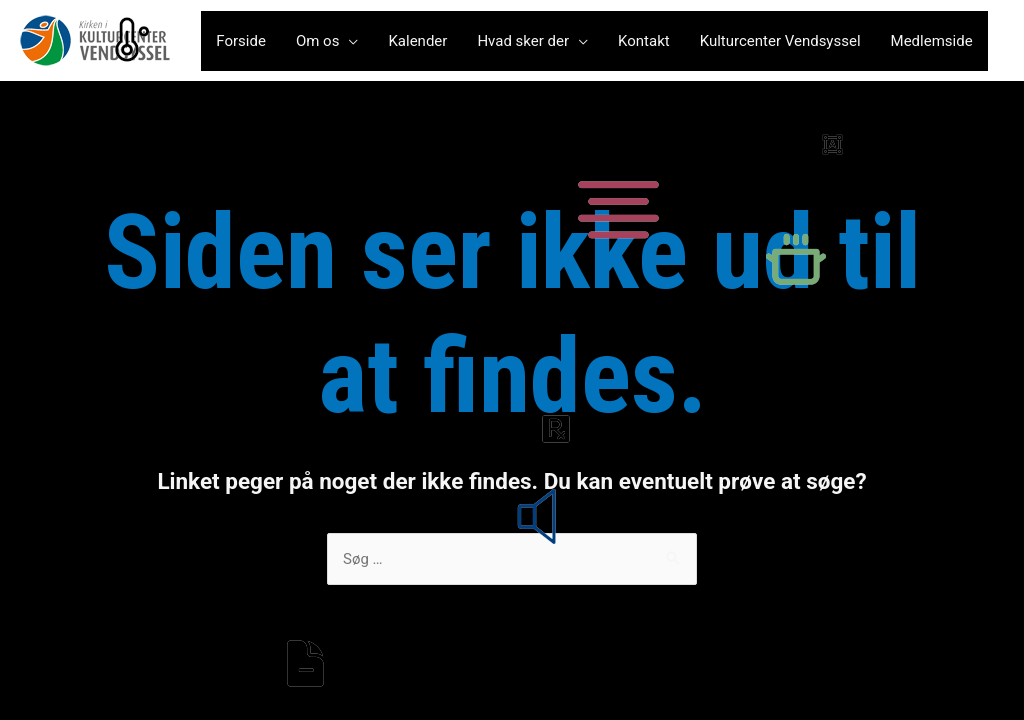 This screenshot has width=1024, height=720. Describe the element at coordinates (556, 429) in the screenshot. I see `view prescription details` at that location.